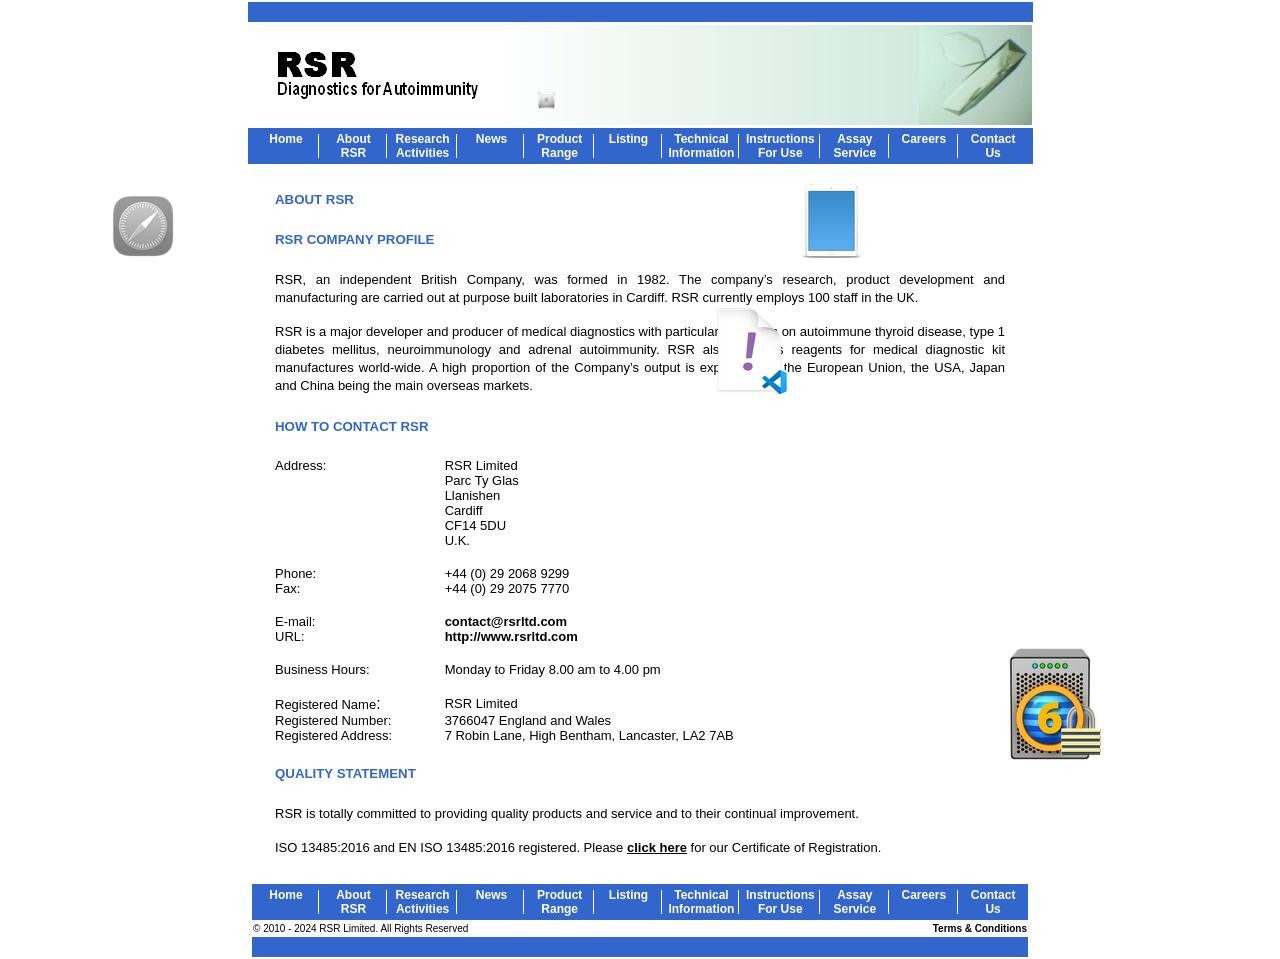 Image resolution: width=1280 pixels, height=959 pixels. I want to click on indicates a locked RAID 6 storage array, so click(1050, 704).